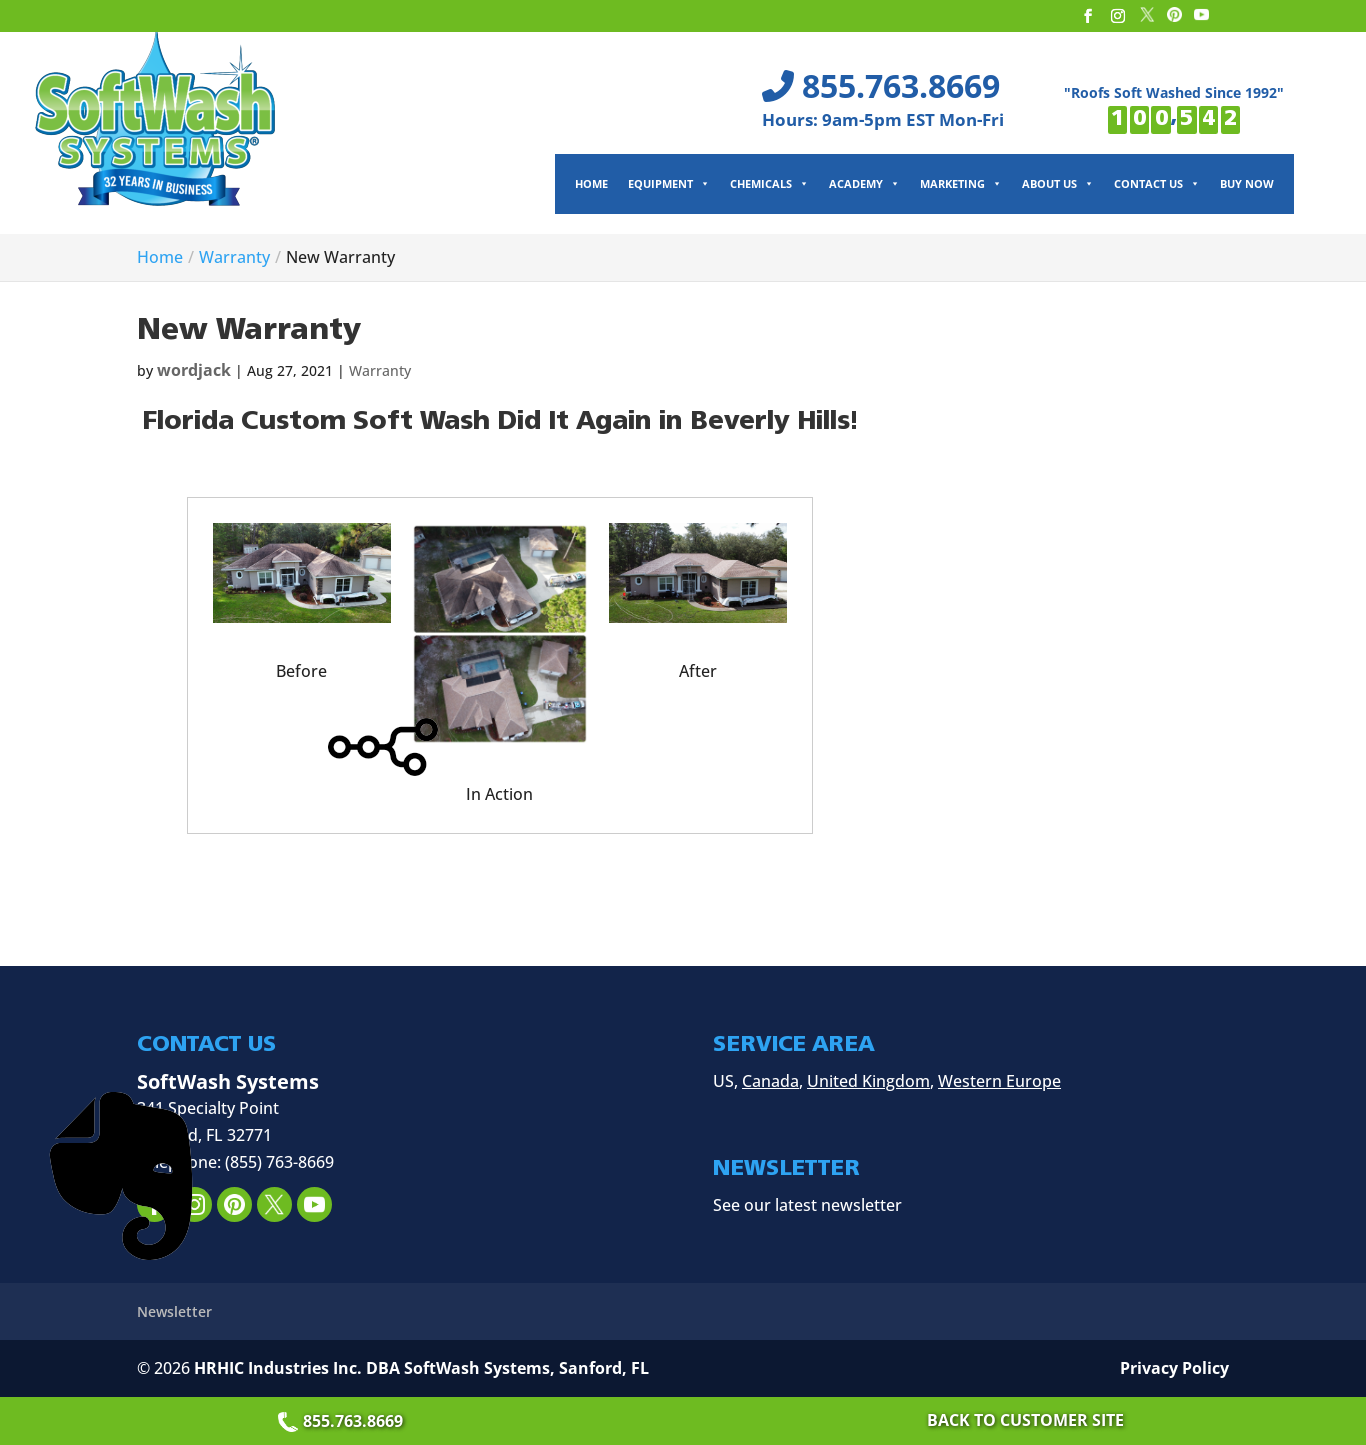 Image resolution: width=1366 pixels, height=1445 pixels. Describe the element at coordinates (121, 1176) in the screenshot. I see `open Evernote app` at that location.